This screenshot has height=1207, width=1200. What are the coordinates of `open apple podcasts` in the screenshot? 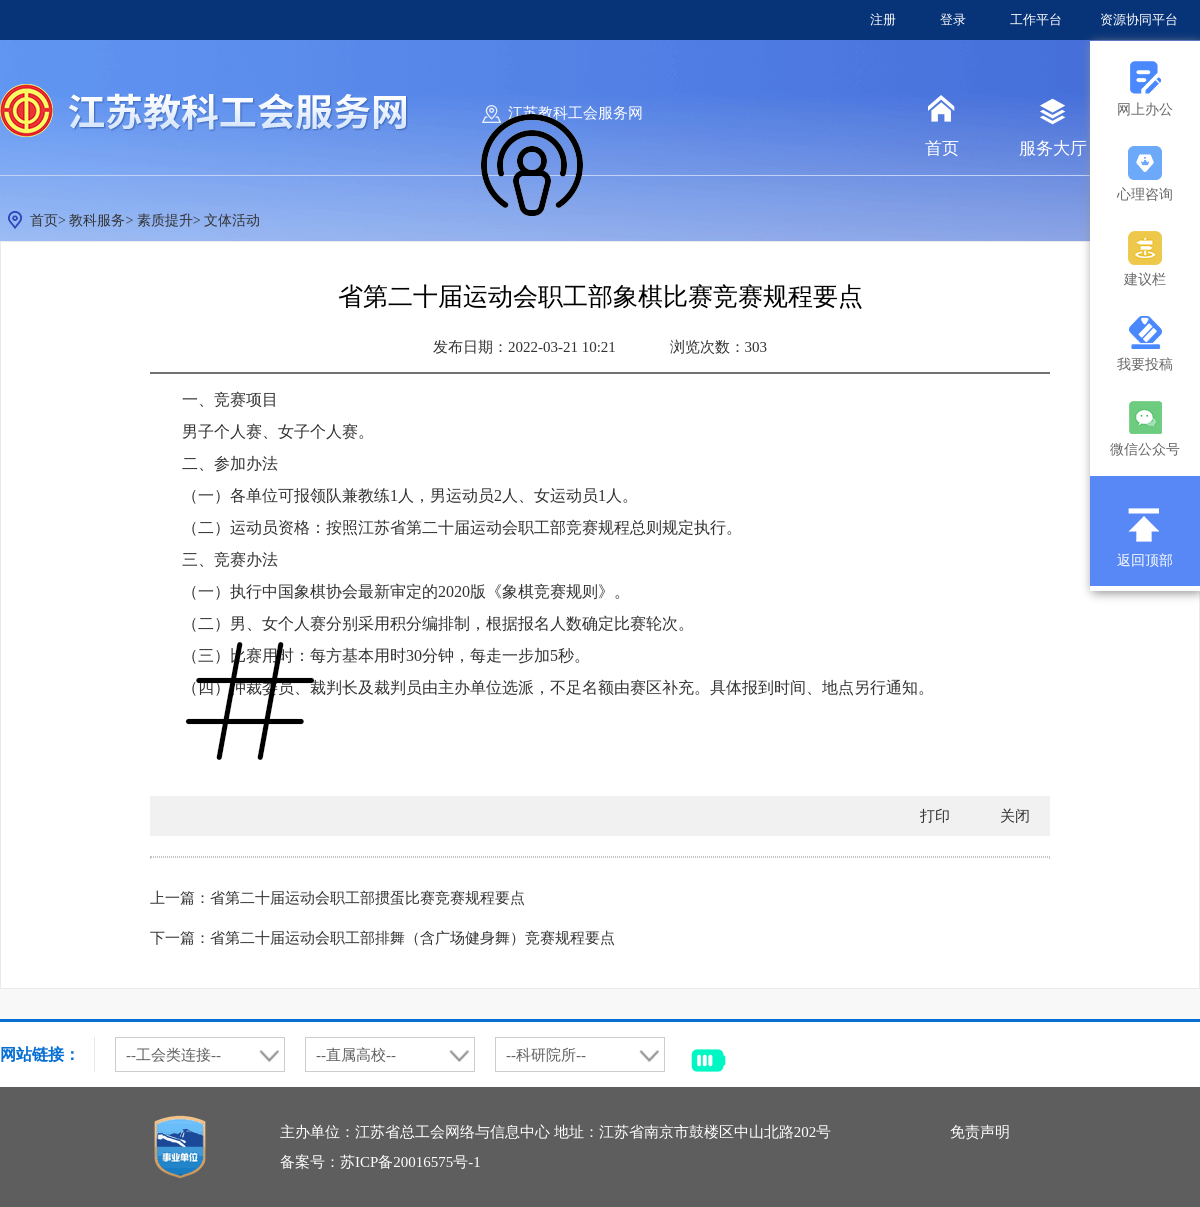 It's located at (532, 165).